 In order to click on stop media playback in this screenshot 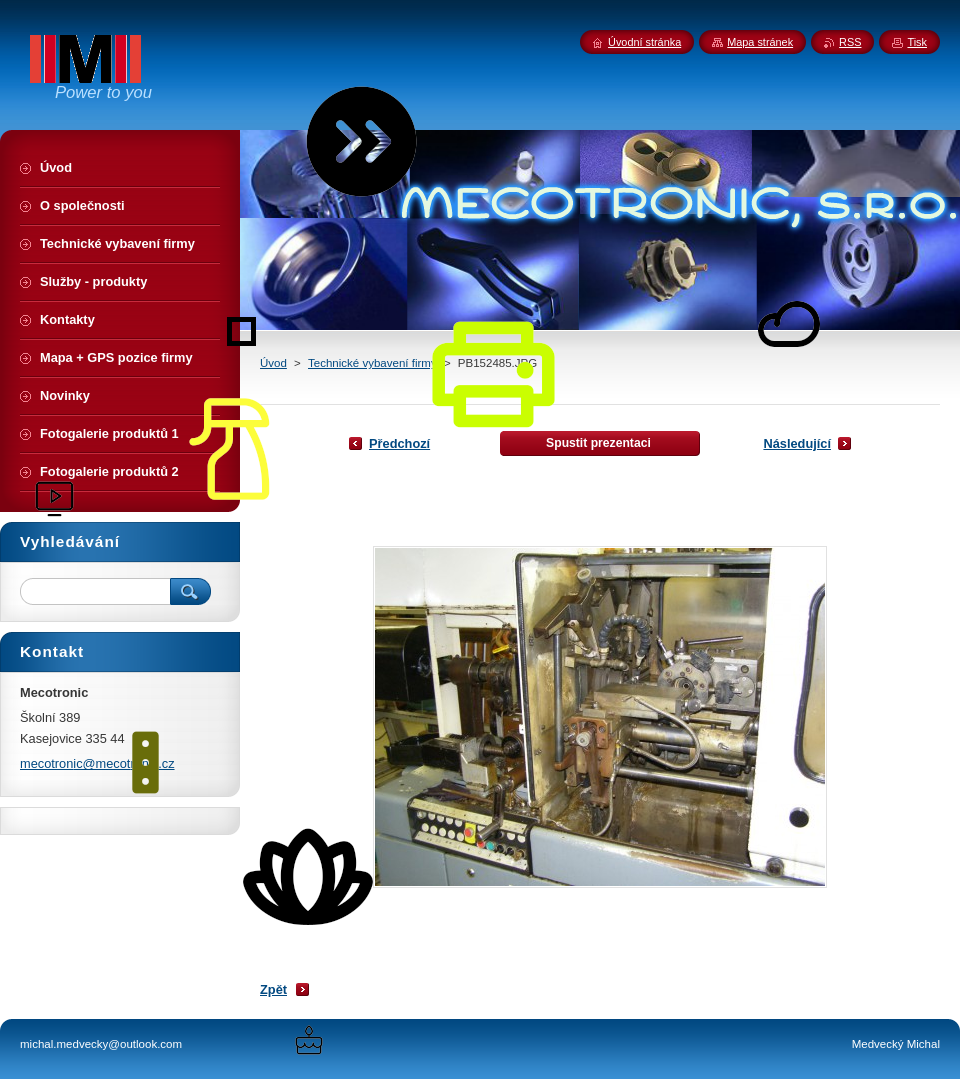, I will do `click(241, 331)`.